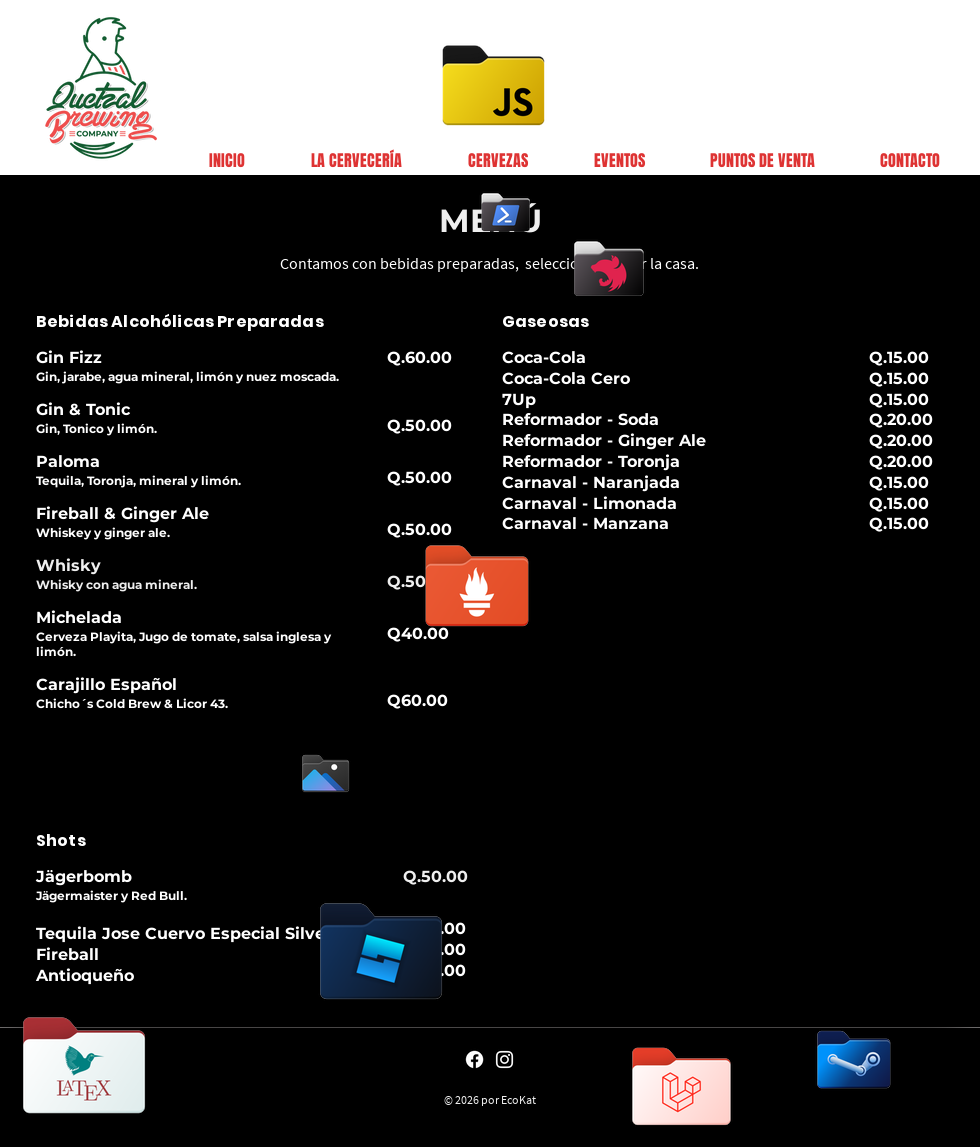  Describe the element at coordinates (380, 954) in the screenshot. I see `open Roblox Studio project files` at that location.